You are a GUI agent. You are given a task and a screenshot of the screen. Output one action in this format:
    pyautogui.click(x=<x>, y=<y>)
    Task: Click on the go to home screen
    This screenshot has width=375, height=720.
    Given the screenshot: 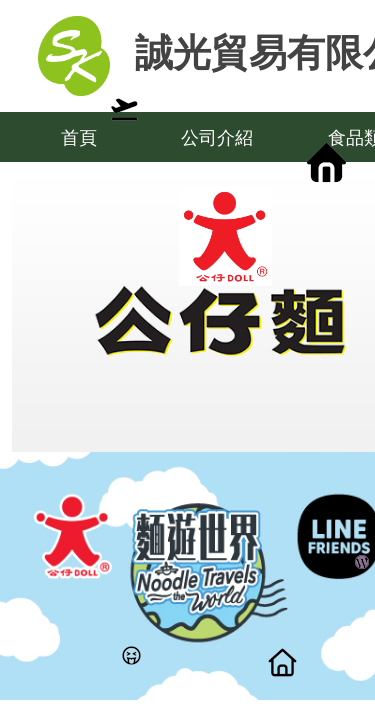 What is the action you would take?
    pyautogui.click(x=282, y=662)
    